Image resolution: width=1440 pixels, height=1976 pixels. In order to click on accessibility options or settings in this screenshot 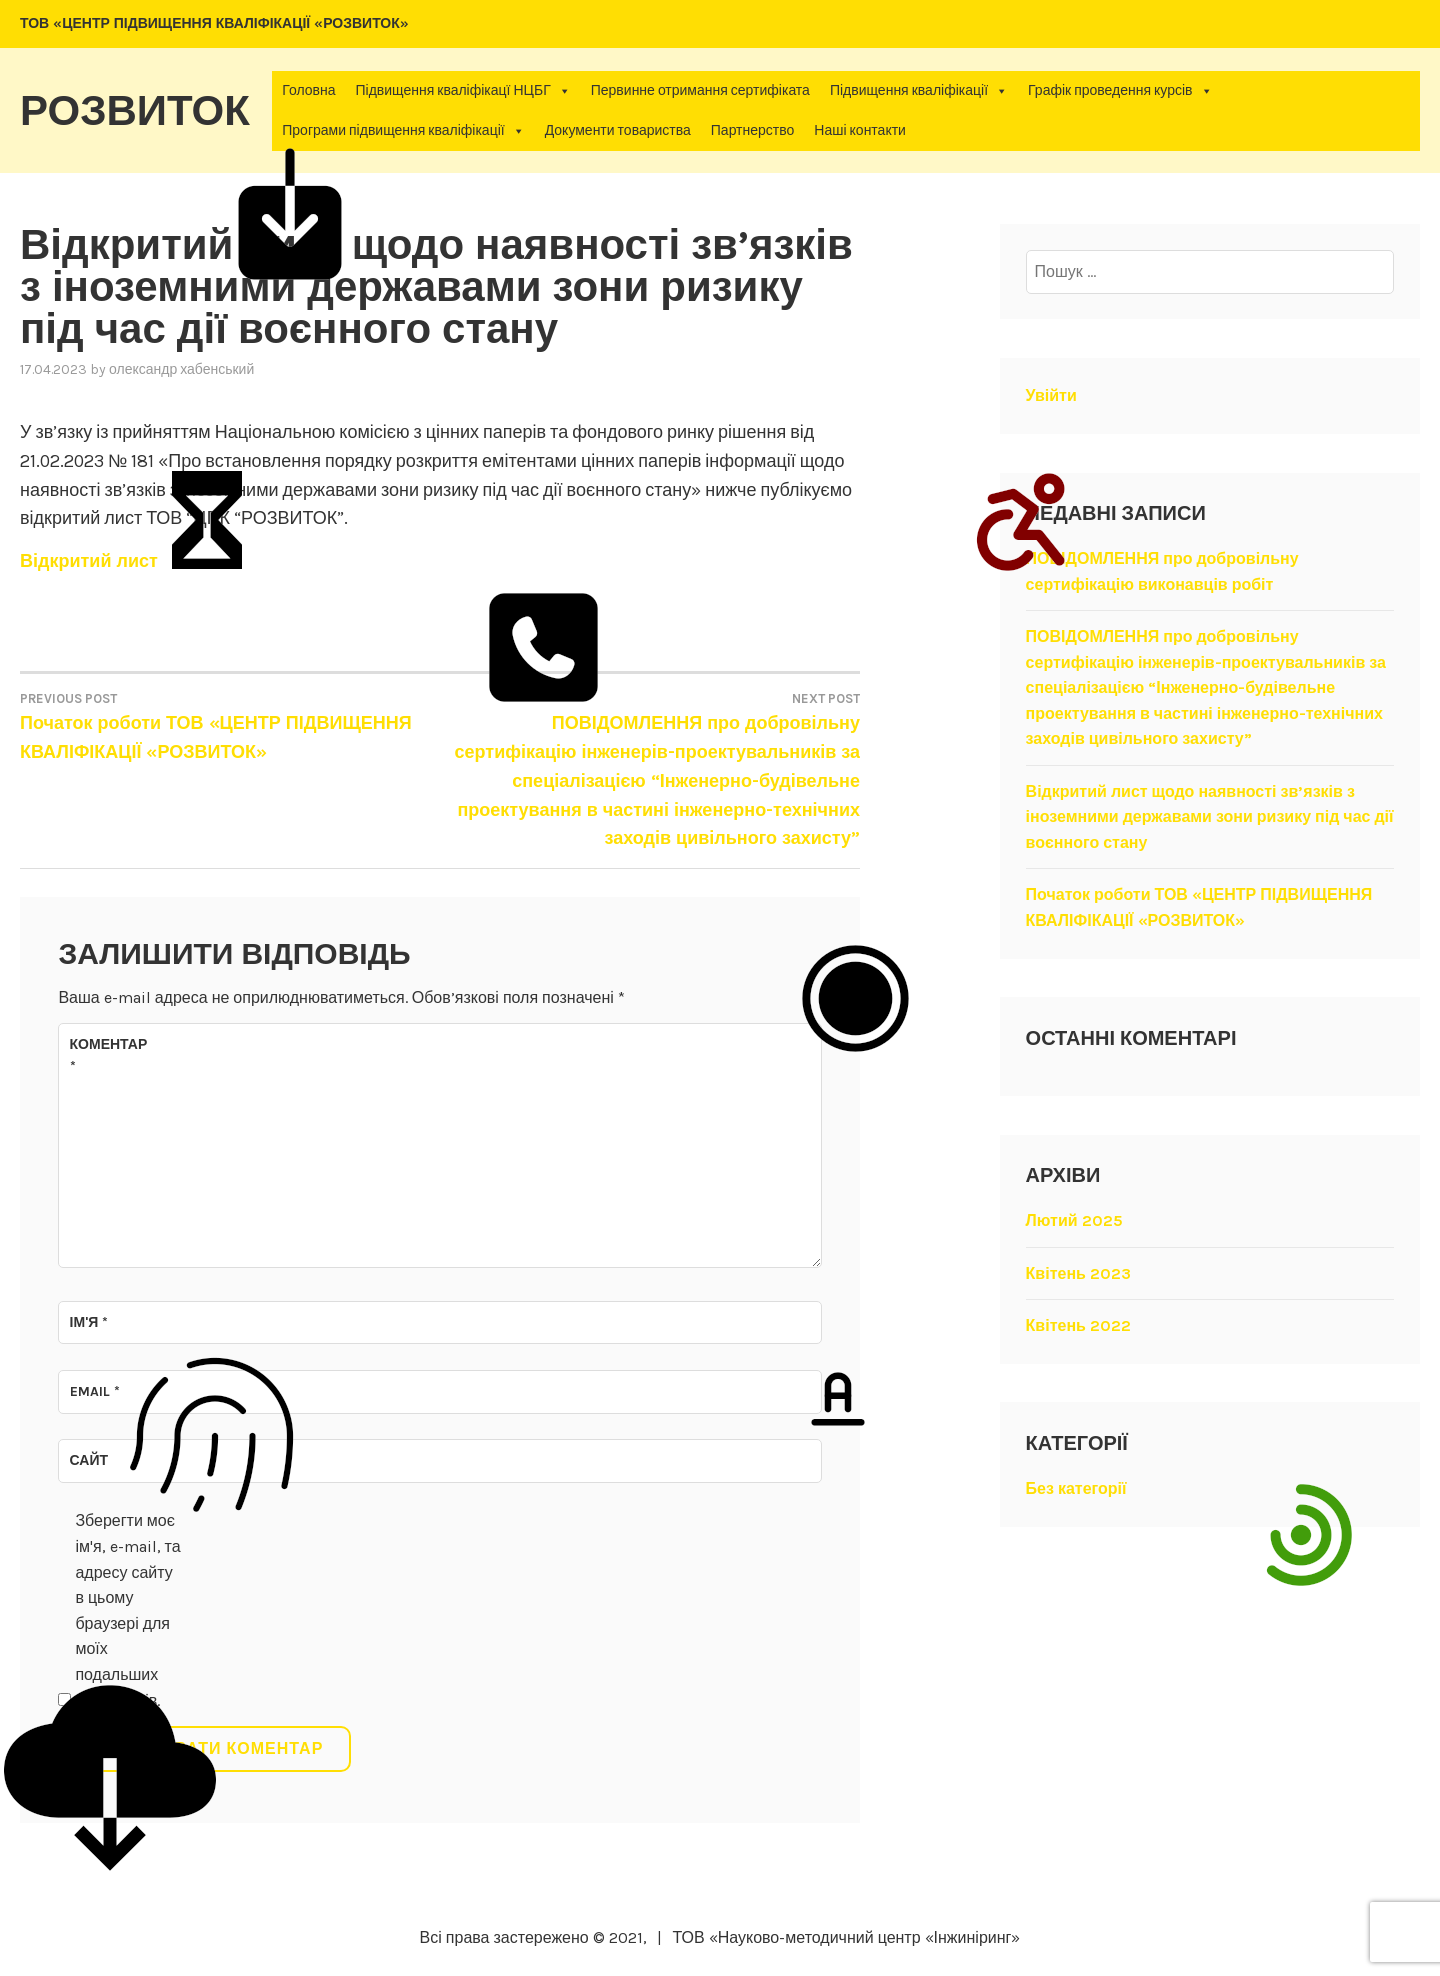, I will do `click(1023, 519)`.